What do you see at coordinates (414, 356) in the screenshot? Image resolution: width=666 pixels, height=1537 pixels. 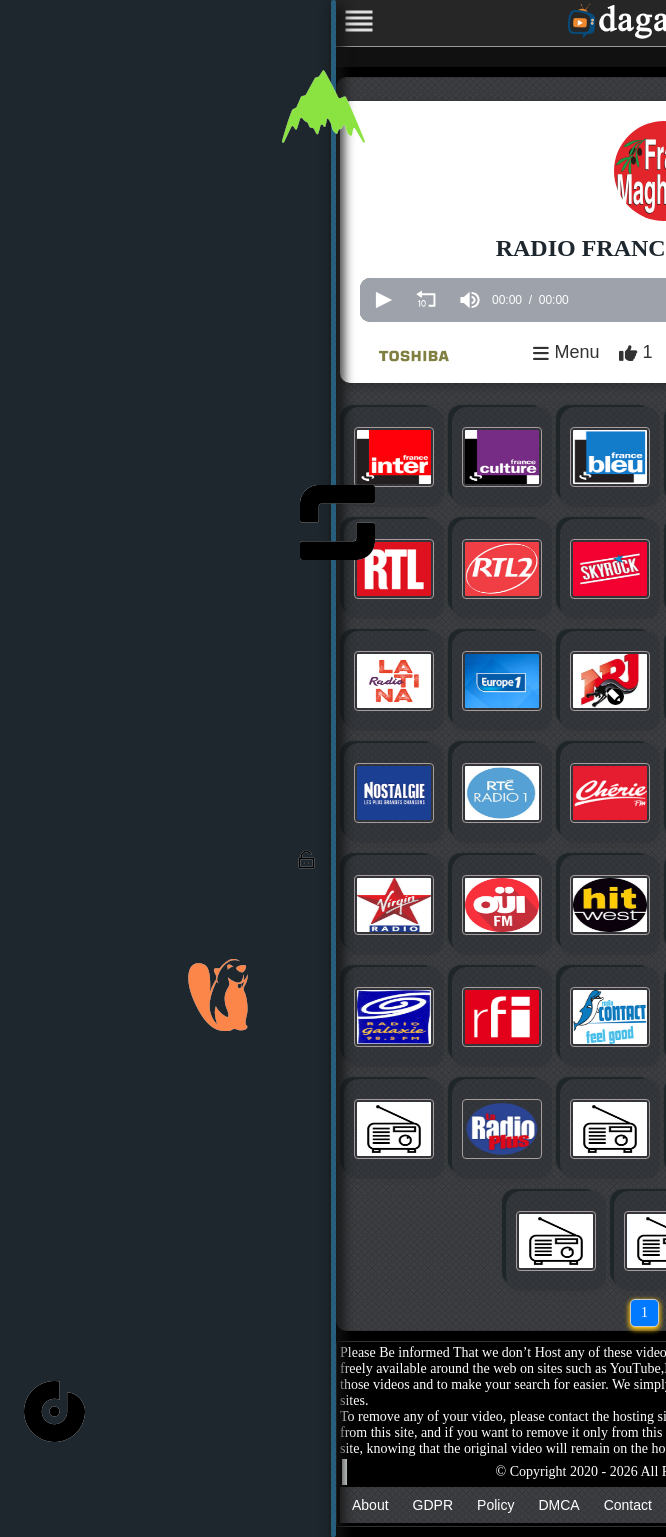 I see `Toshiba brand logo` at bounding box center [414, 356].